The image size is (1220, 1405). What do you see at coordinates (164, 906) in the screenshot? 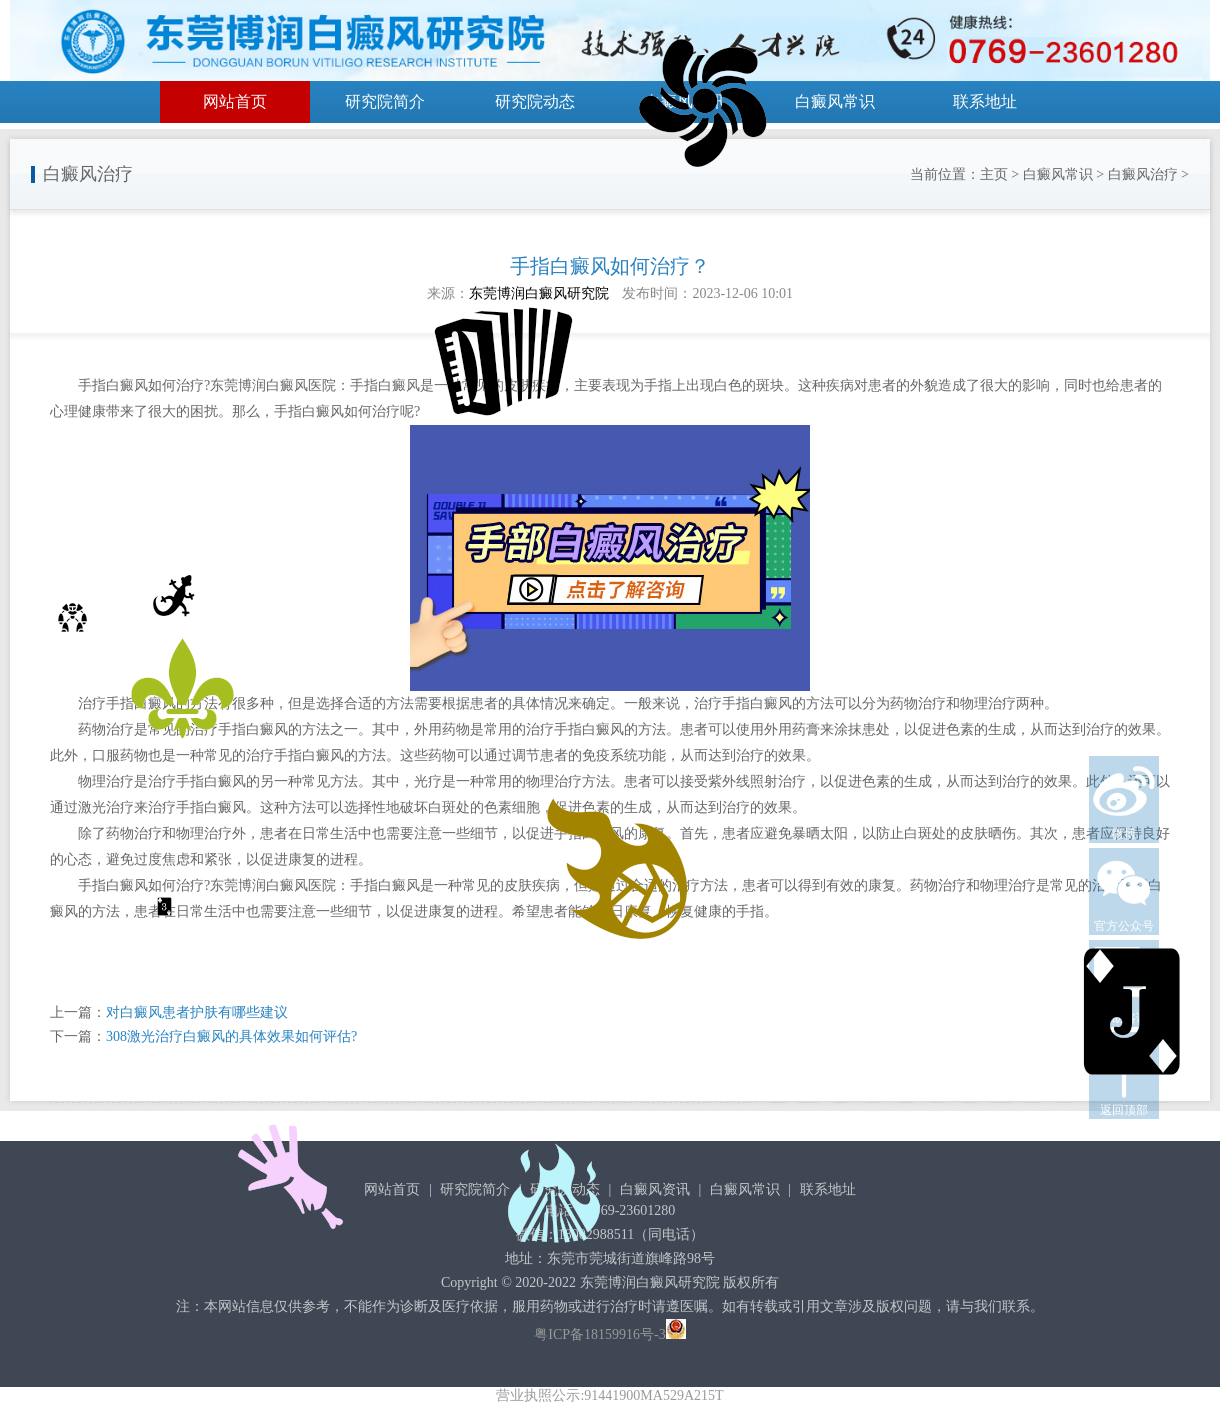
I see `three of clubs playing card` at bounding box center [164, 906].